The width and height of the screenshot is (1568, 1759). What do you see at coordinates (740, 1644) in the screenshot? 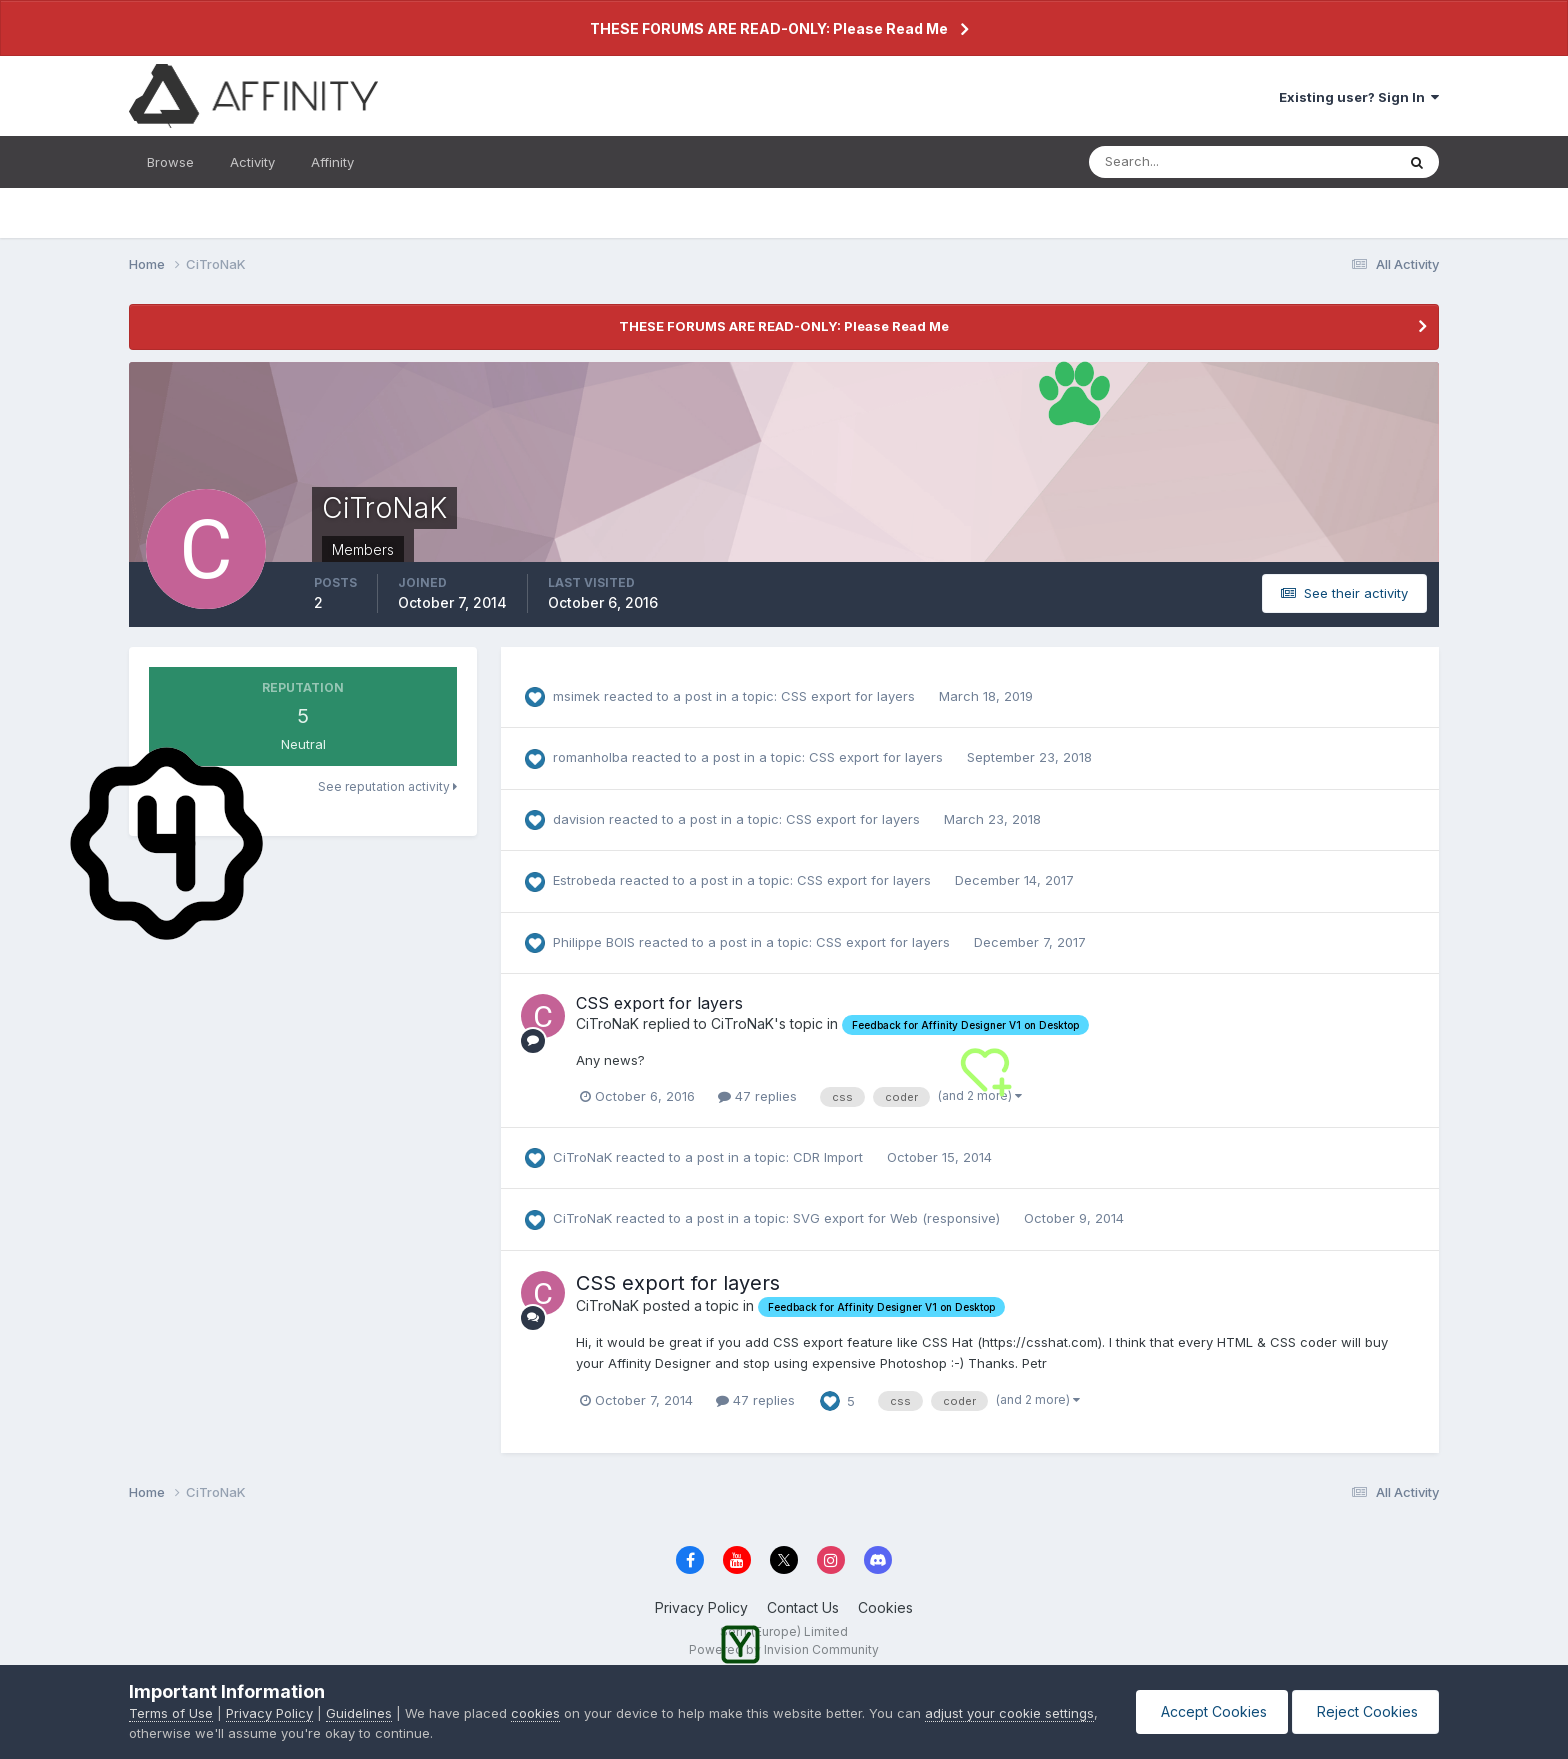
I see `visit Y Combinator website` at bounding box center [740, 1644].